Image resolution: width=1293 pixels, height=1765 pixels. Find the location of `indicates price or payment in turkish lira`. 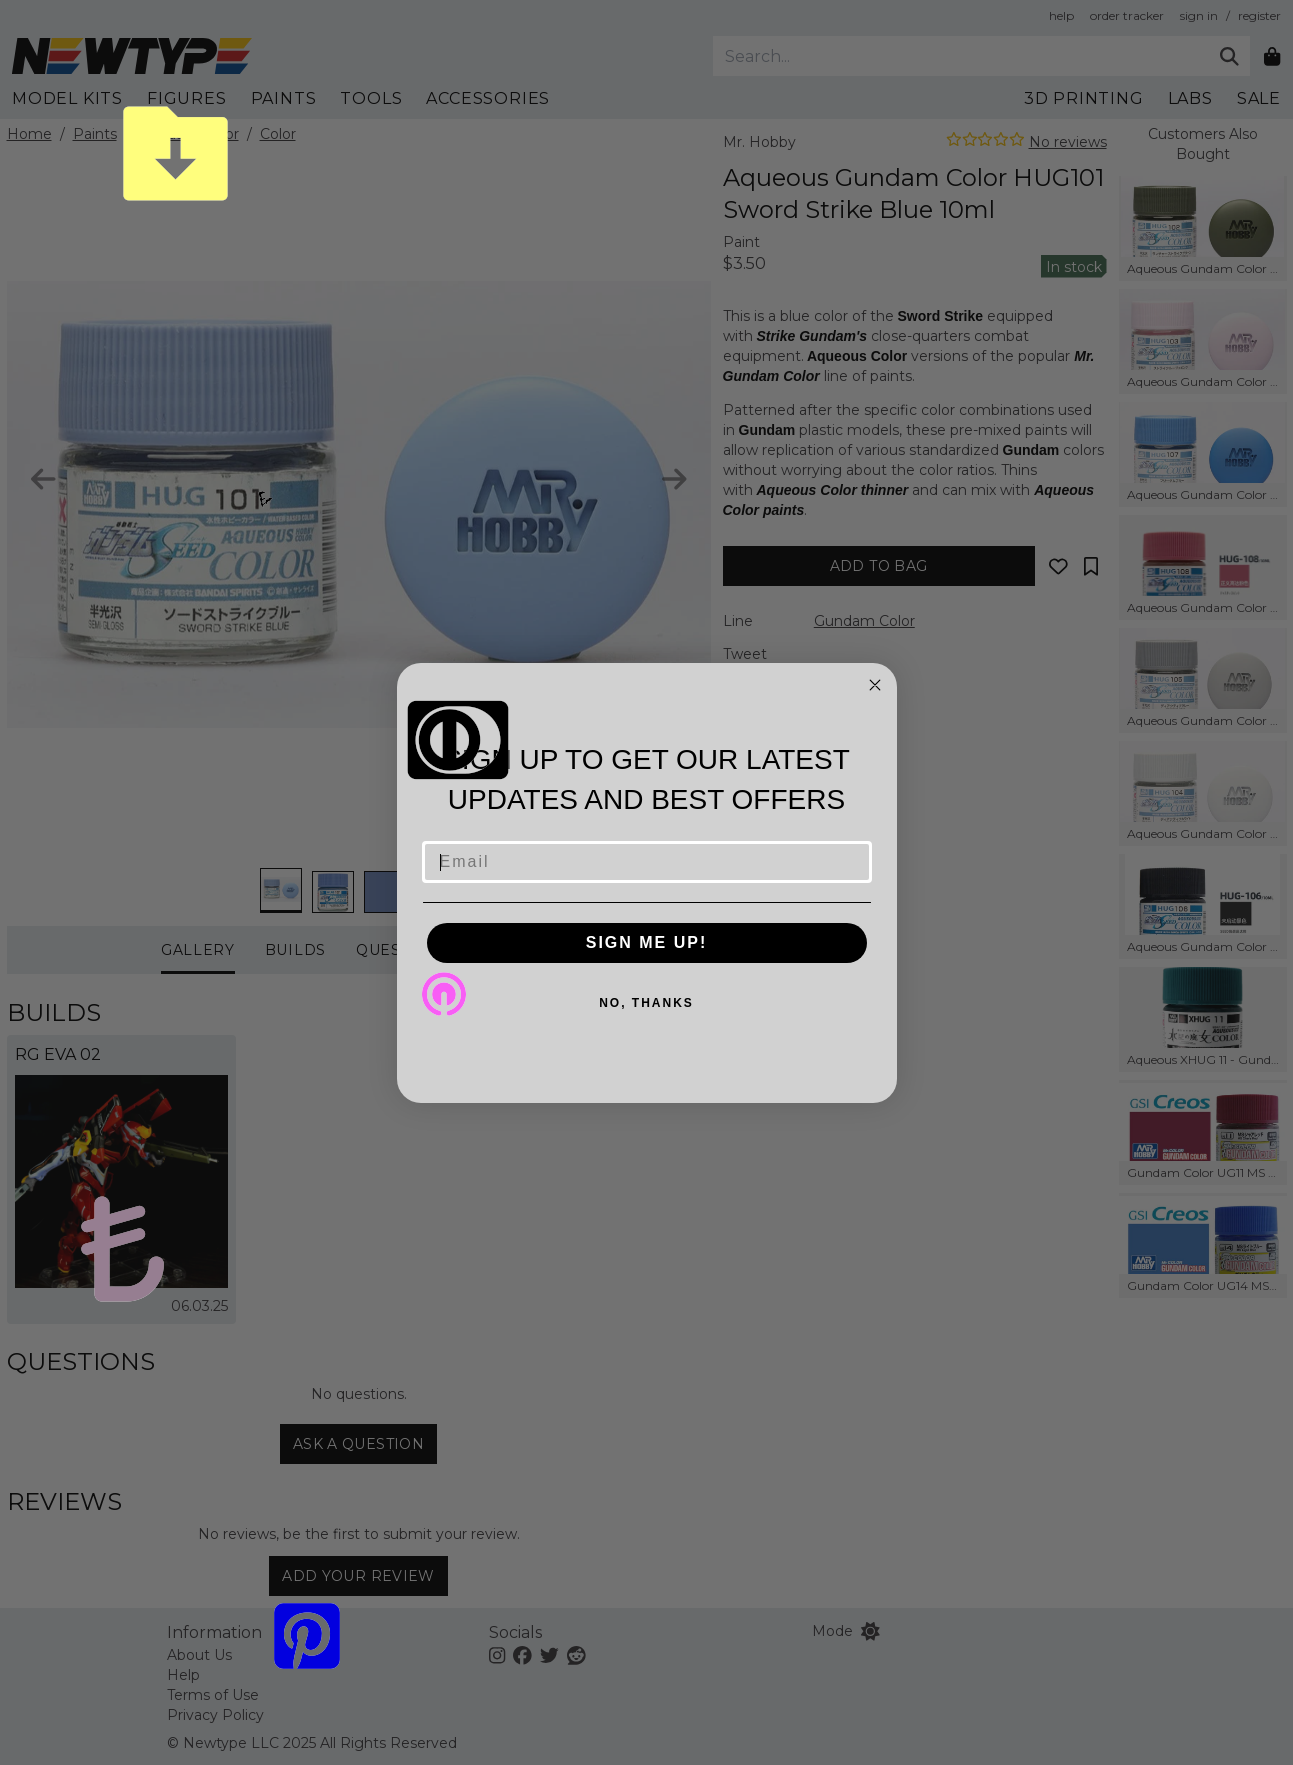

indicates price or payment in turkish lira is located at coordinates (117, 1249).